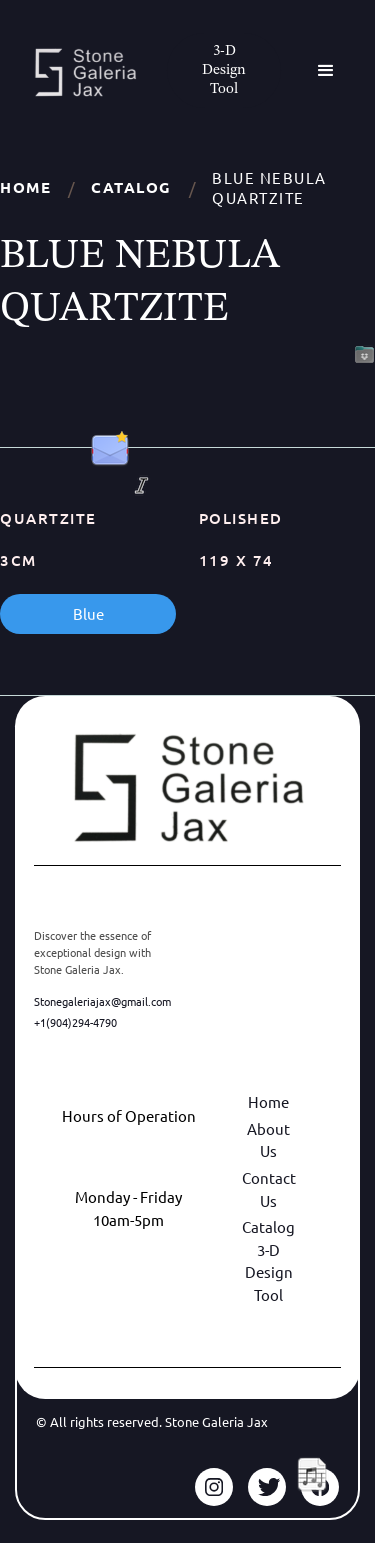 The image size is (375, 1543). I want to click on apply italic formatting to selected text, so click(141, 485).